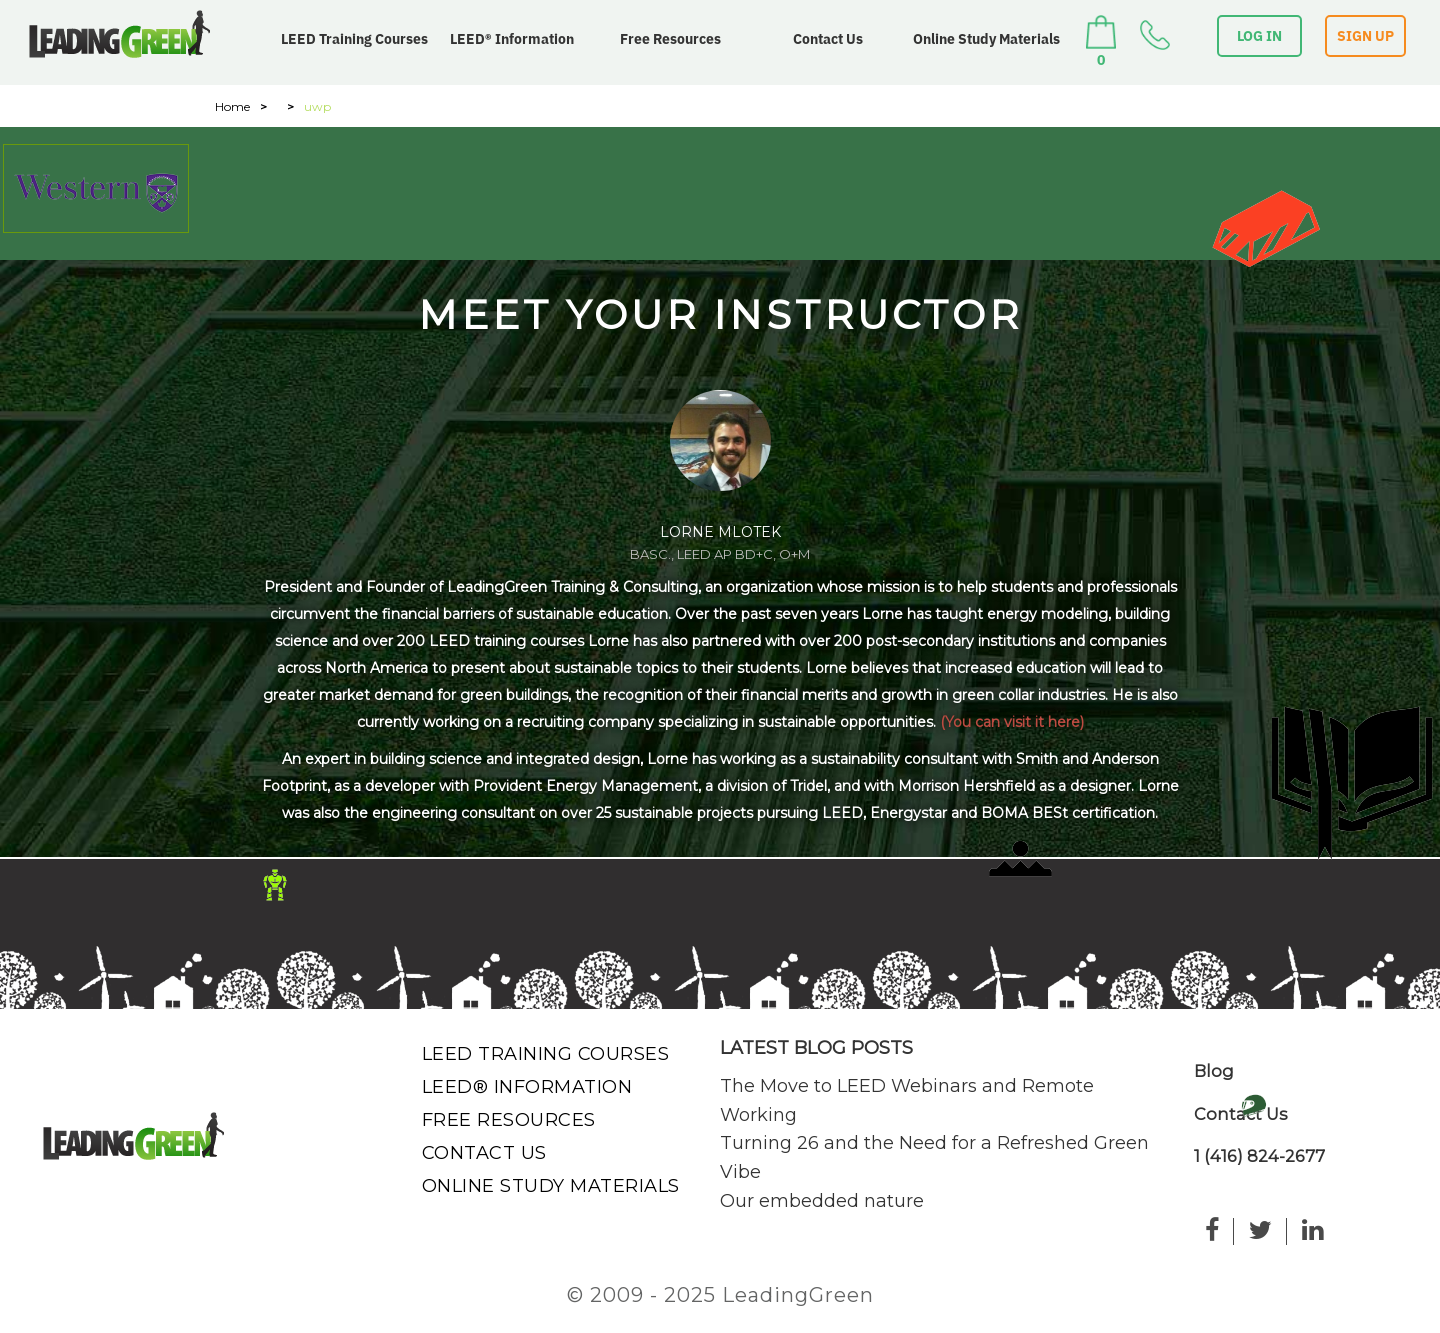  I want to click on indicates a desert or Egyptian-themed level, so click(1020, 858).